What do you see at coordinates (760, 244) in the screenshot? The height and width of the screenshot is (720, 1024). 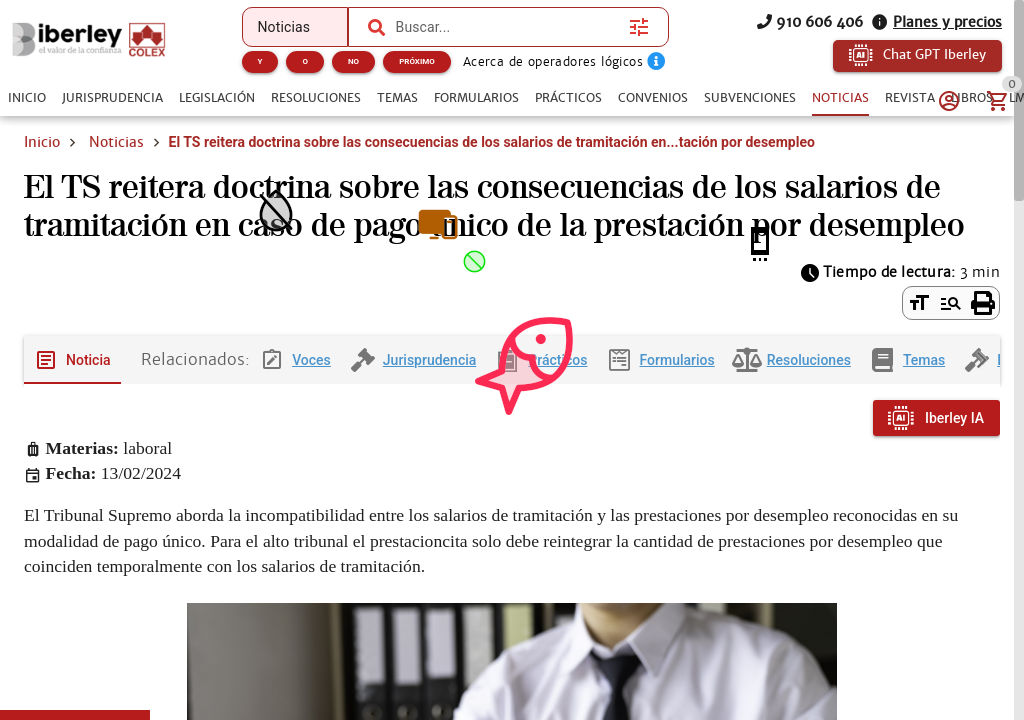 I see `access mobile device settings` at bounding box center [760, 244].